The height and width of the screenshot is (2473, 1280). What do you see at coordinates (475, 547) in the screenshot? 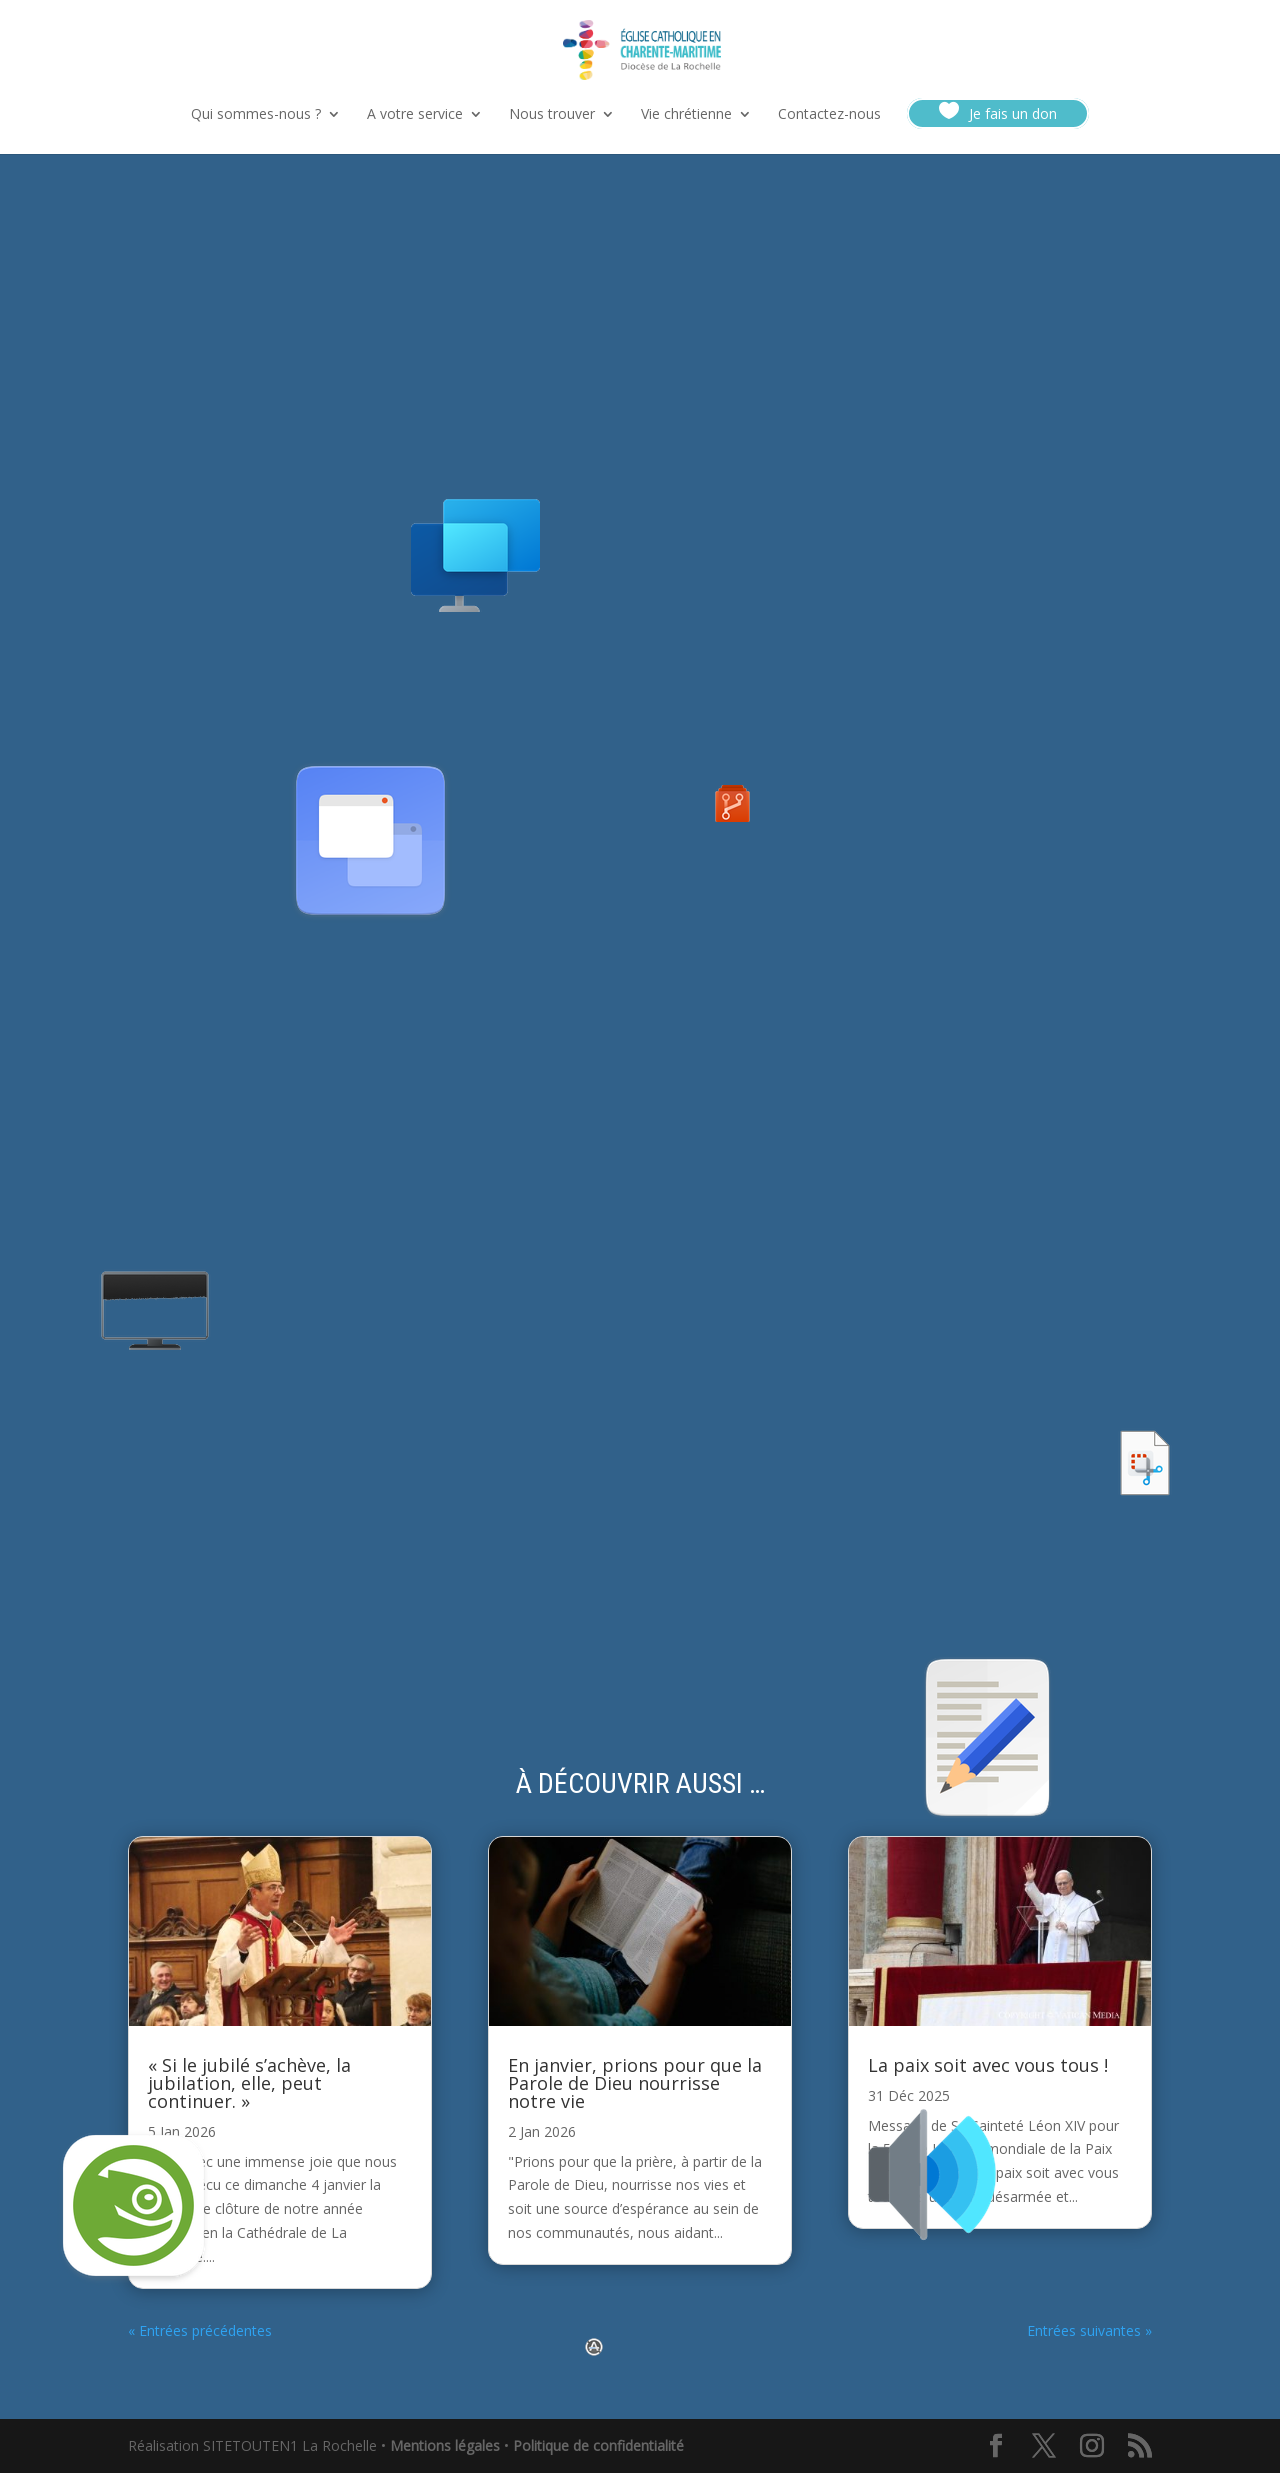
I see `open windows quick assist app` at bounding box center [475, 547].